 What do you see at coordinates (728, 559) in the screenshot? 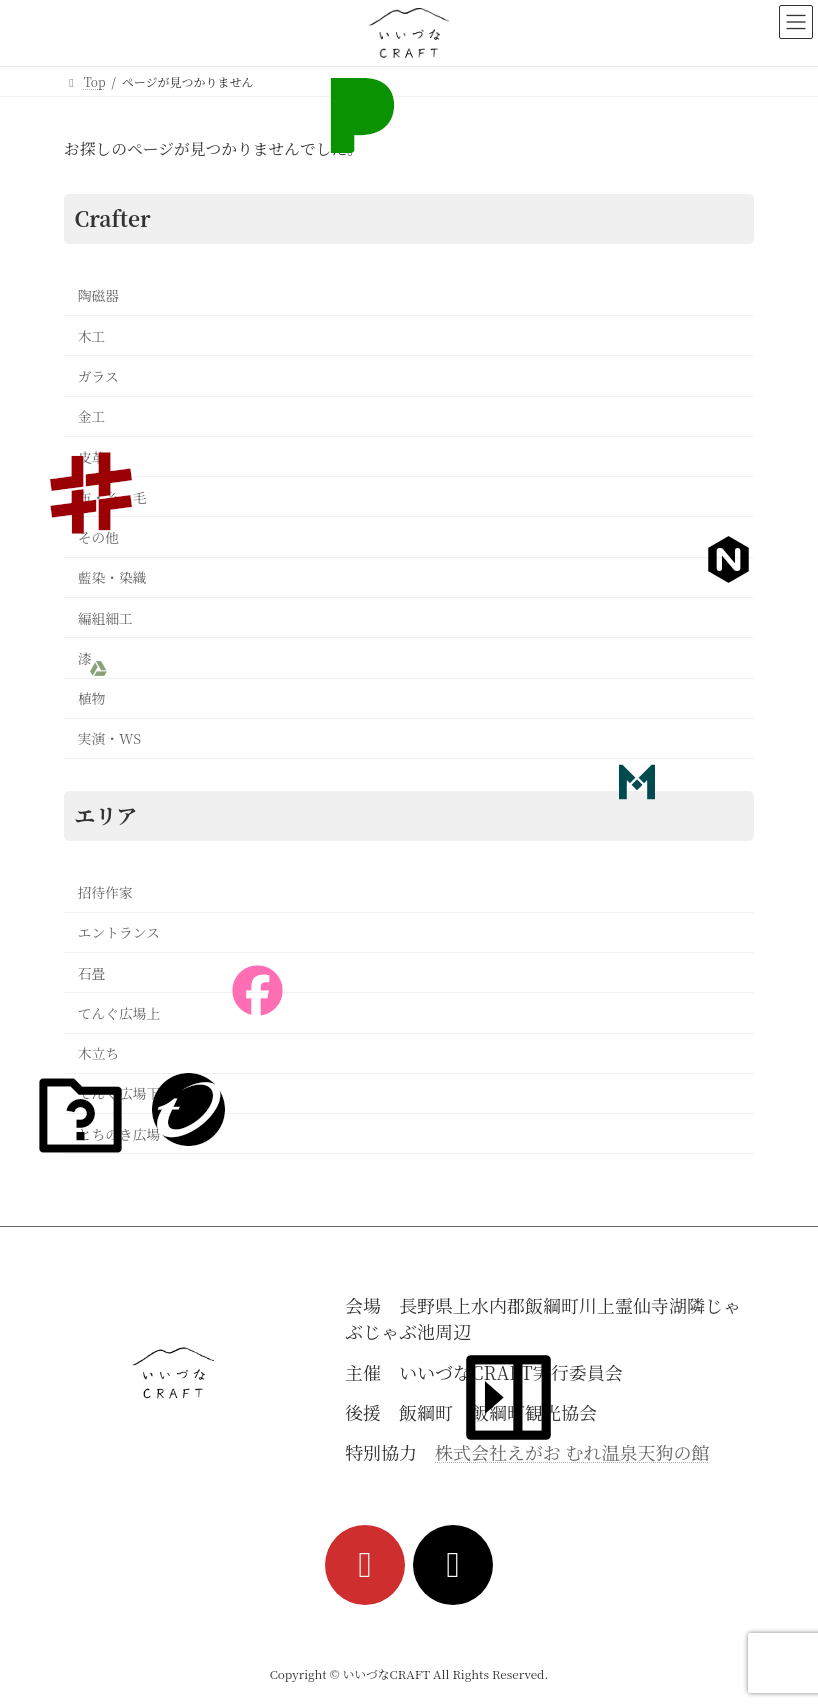
I see `nginx web server logo` at bounding box center [728, 559].